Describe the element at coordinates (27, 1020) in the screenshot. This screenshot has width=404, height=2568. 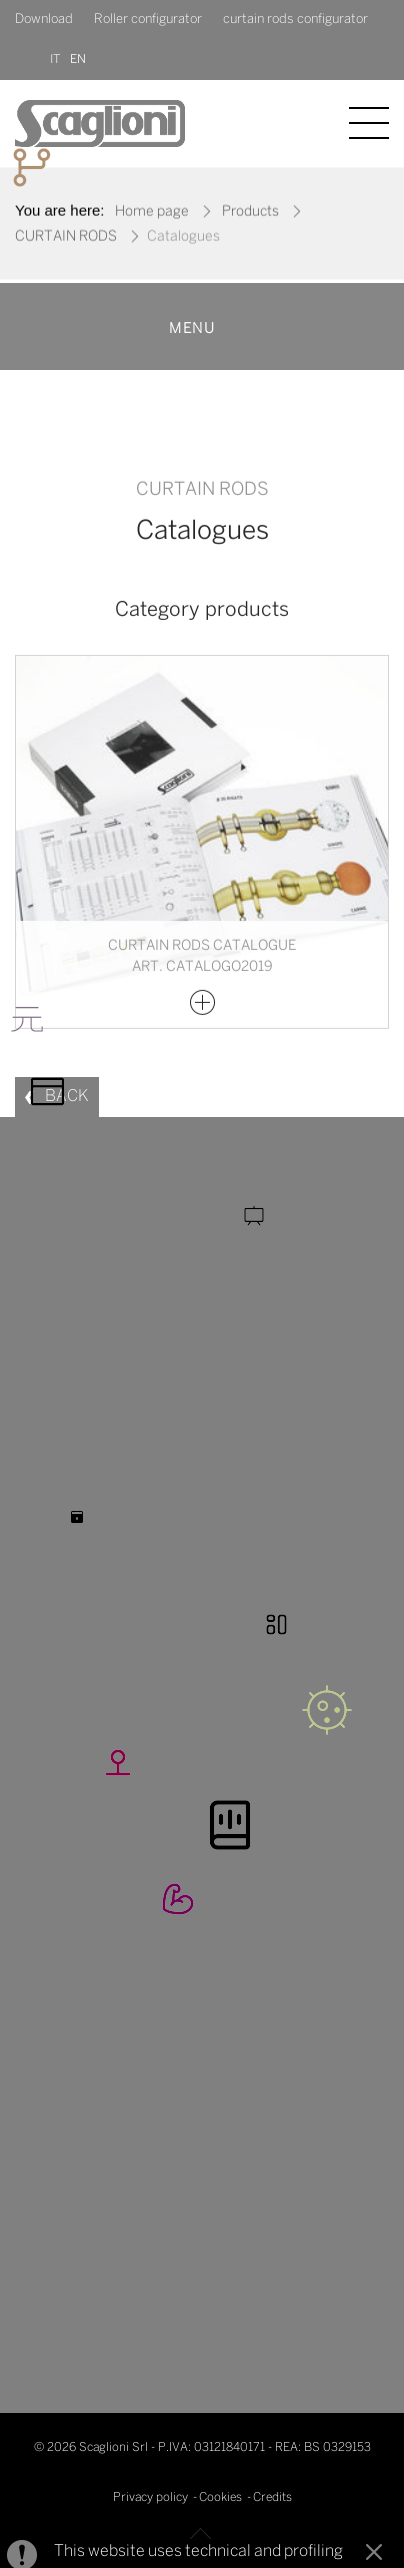
I see `view price in chinese yuan` at that location.